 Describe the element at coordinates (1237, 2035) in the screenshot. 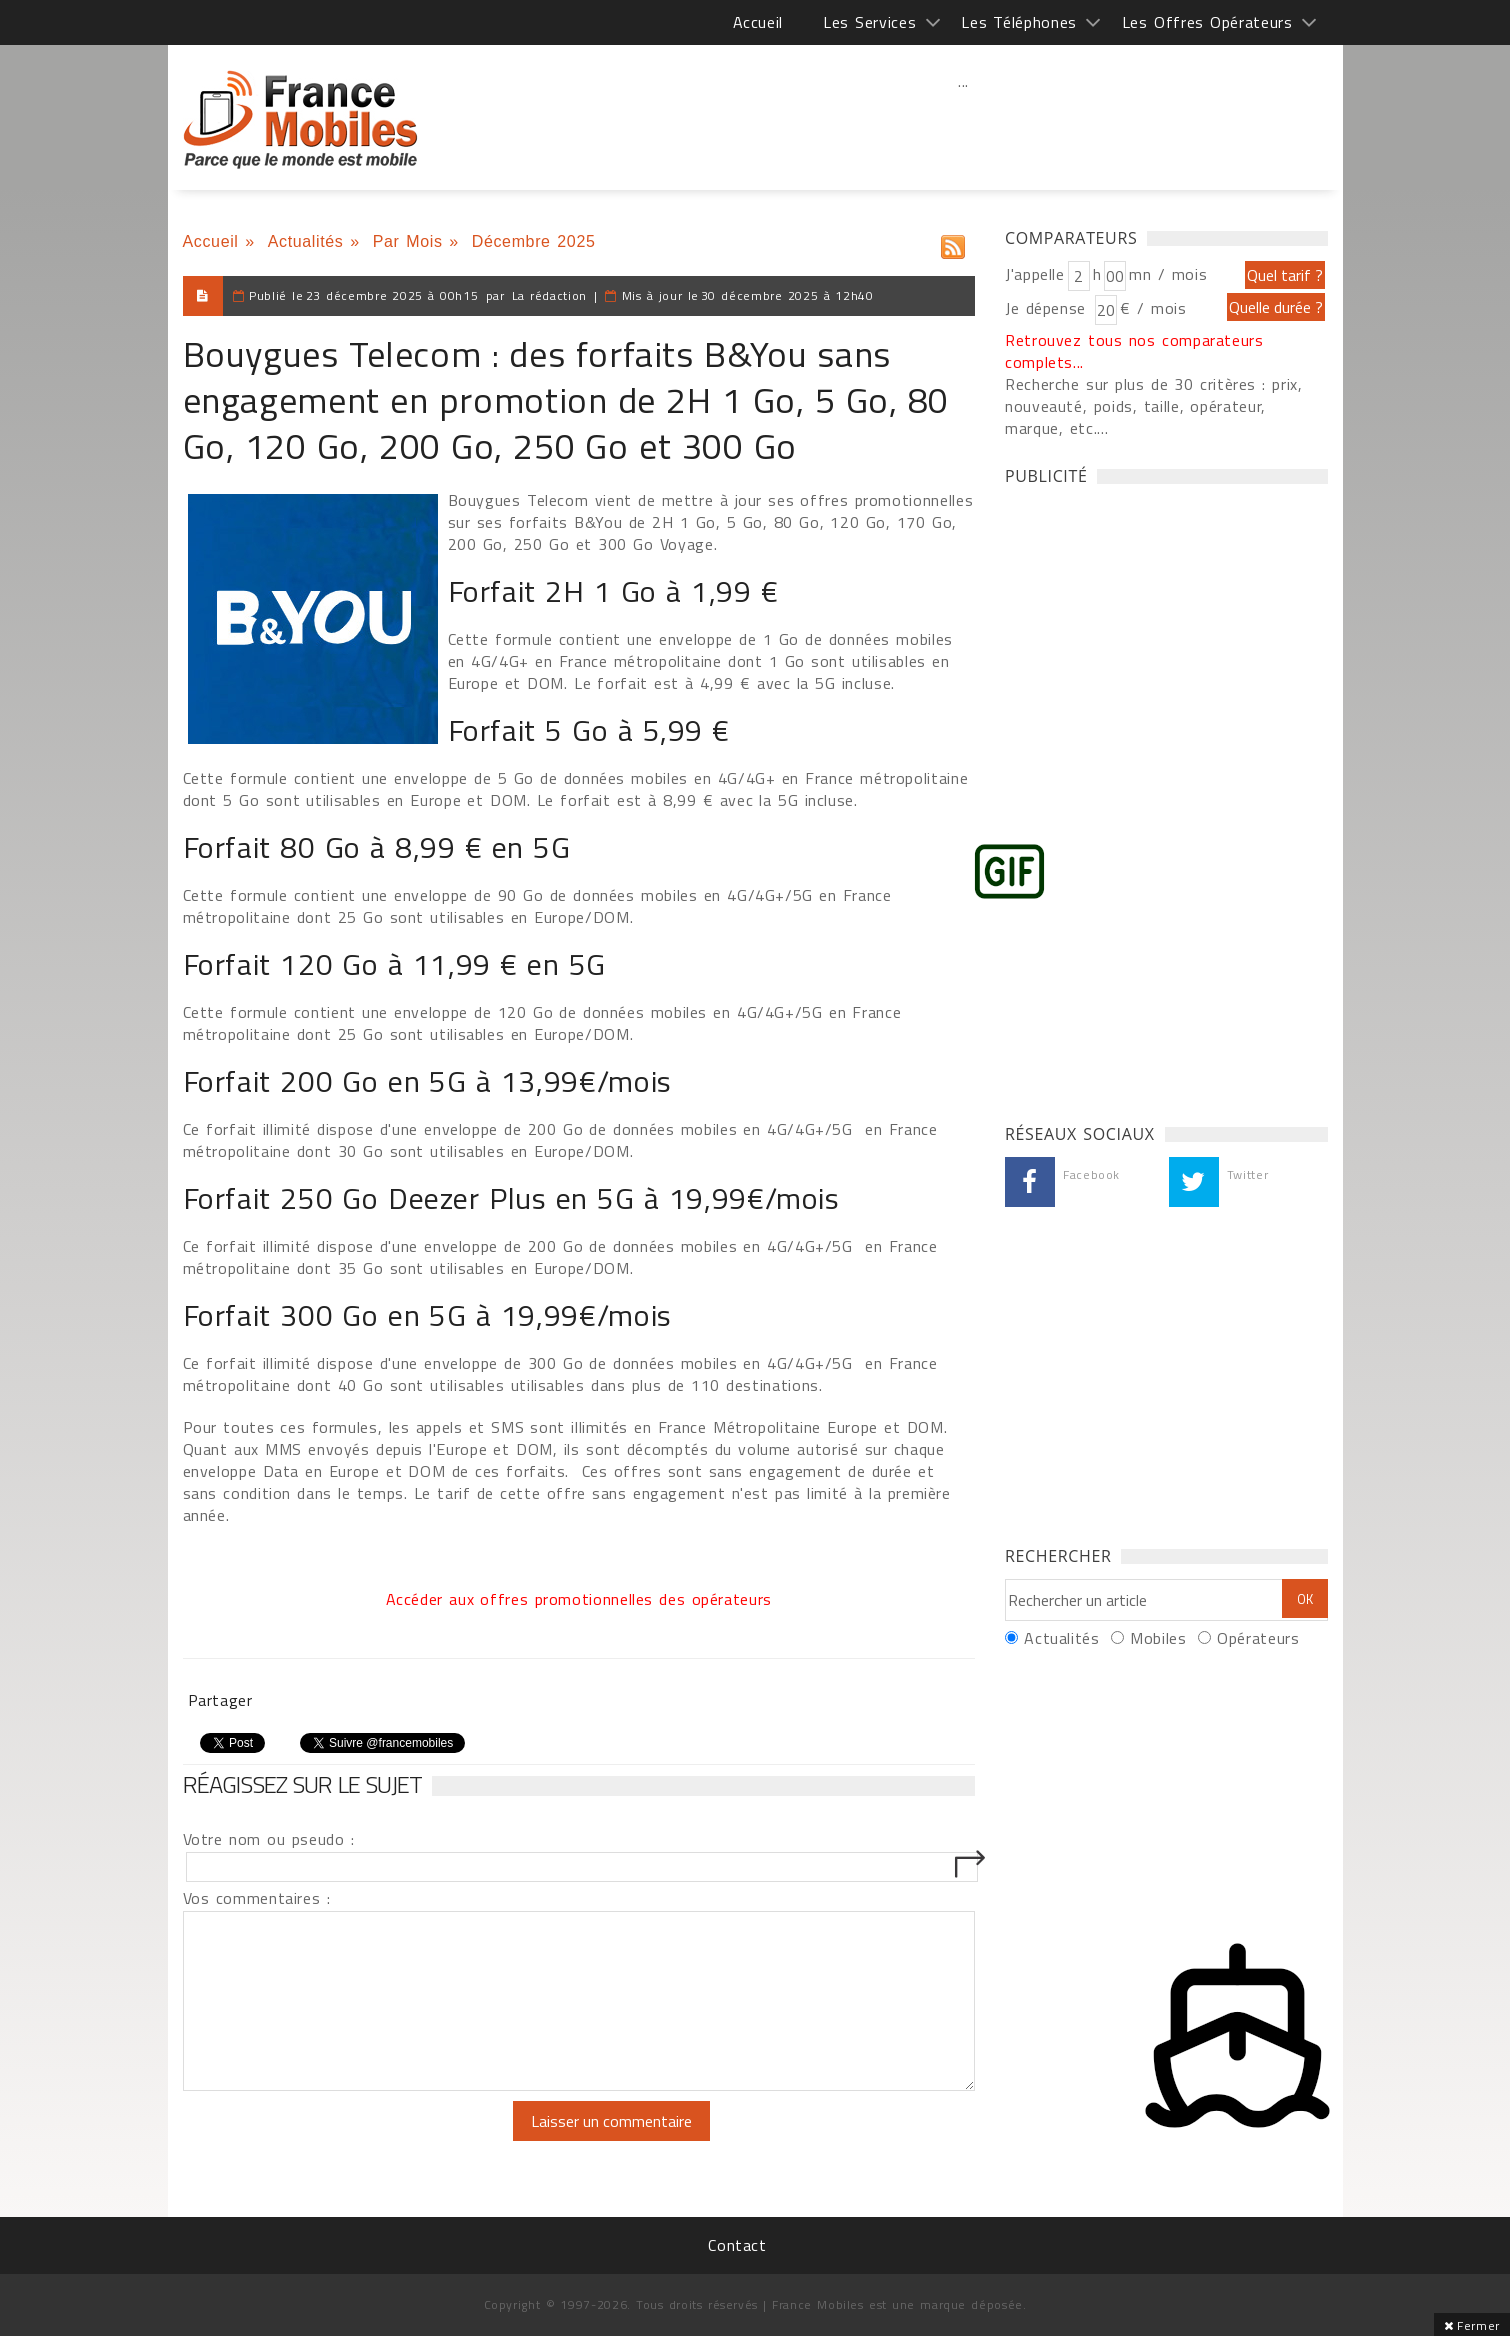

I see `access shipping or delivery options` at that location.